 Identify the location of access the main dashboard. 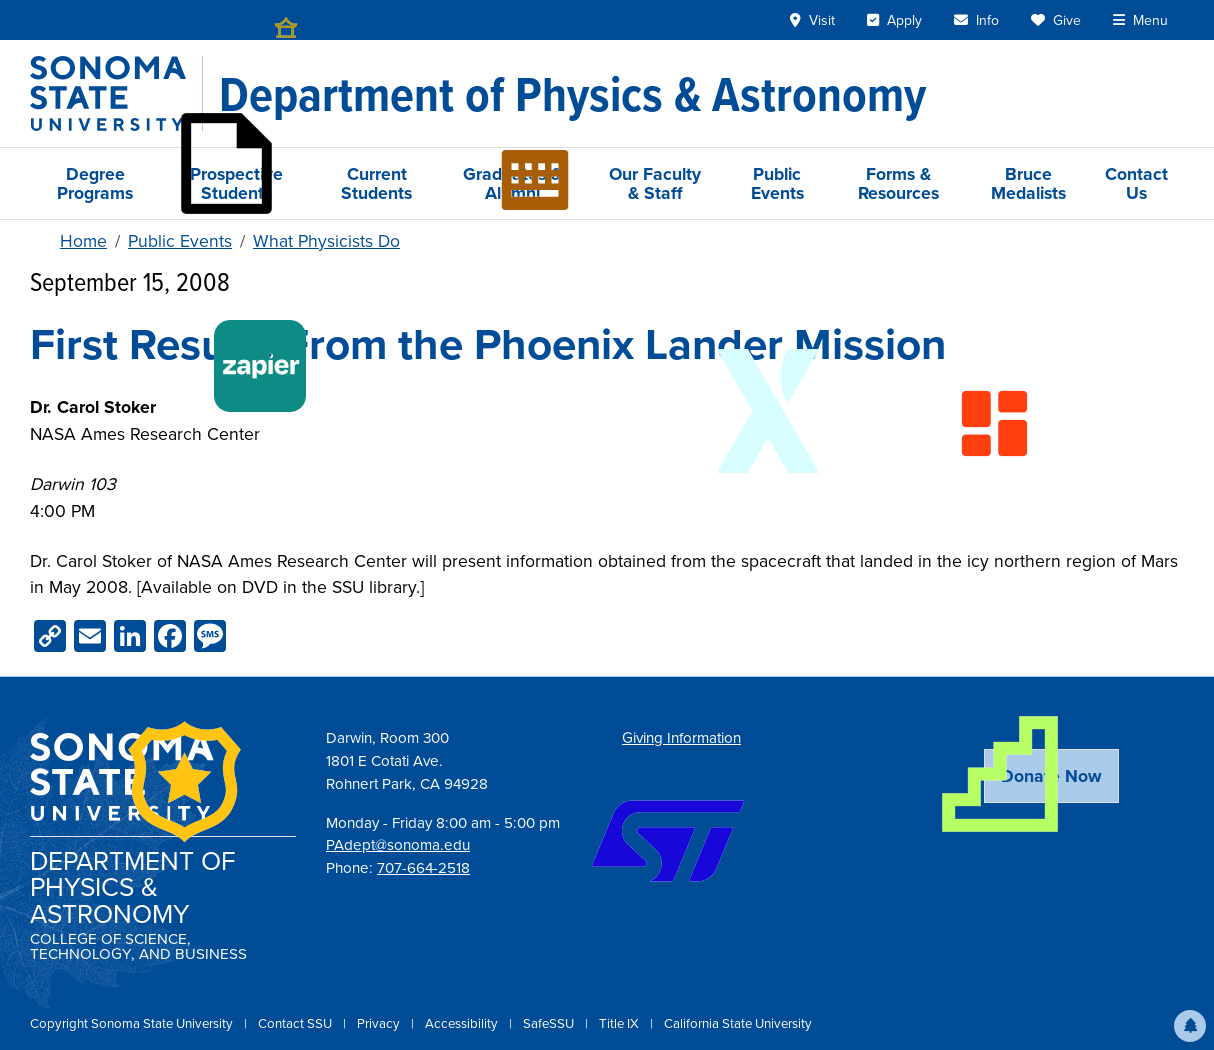
(994, 423).